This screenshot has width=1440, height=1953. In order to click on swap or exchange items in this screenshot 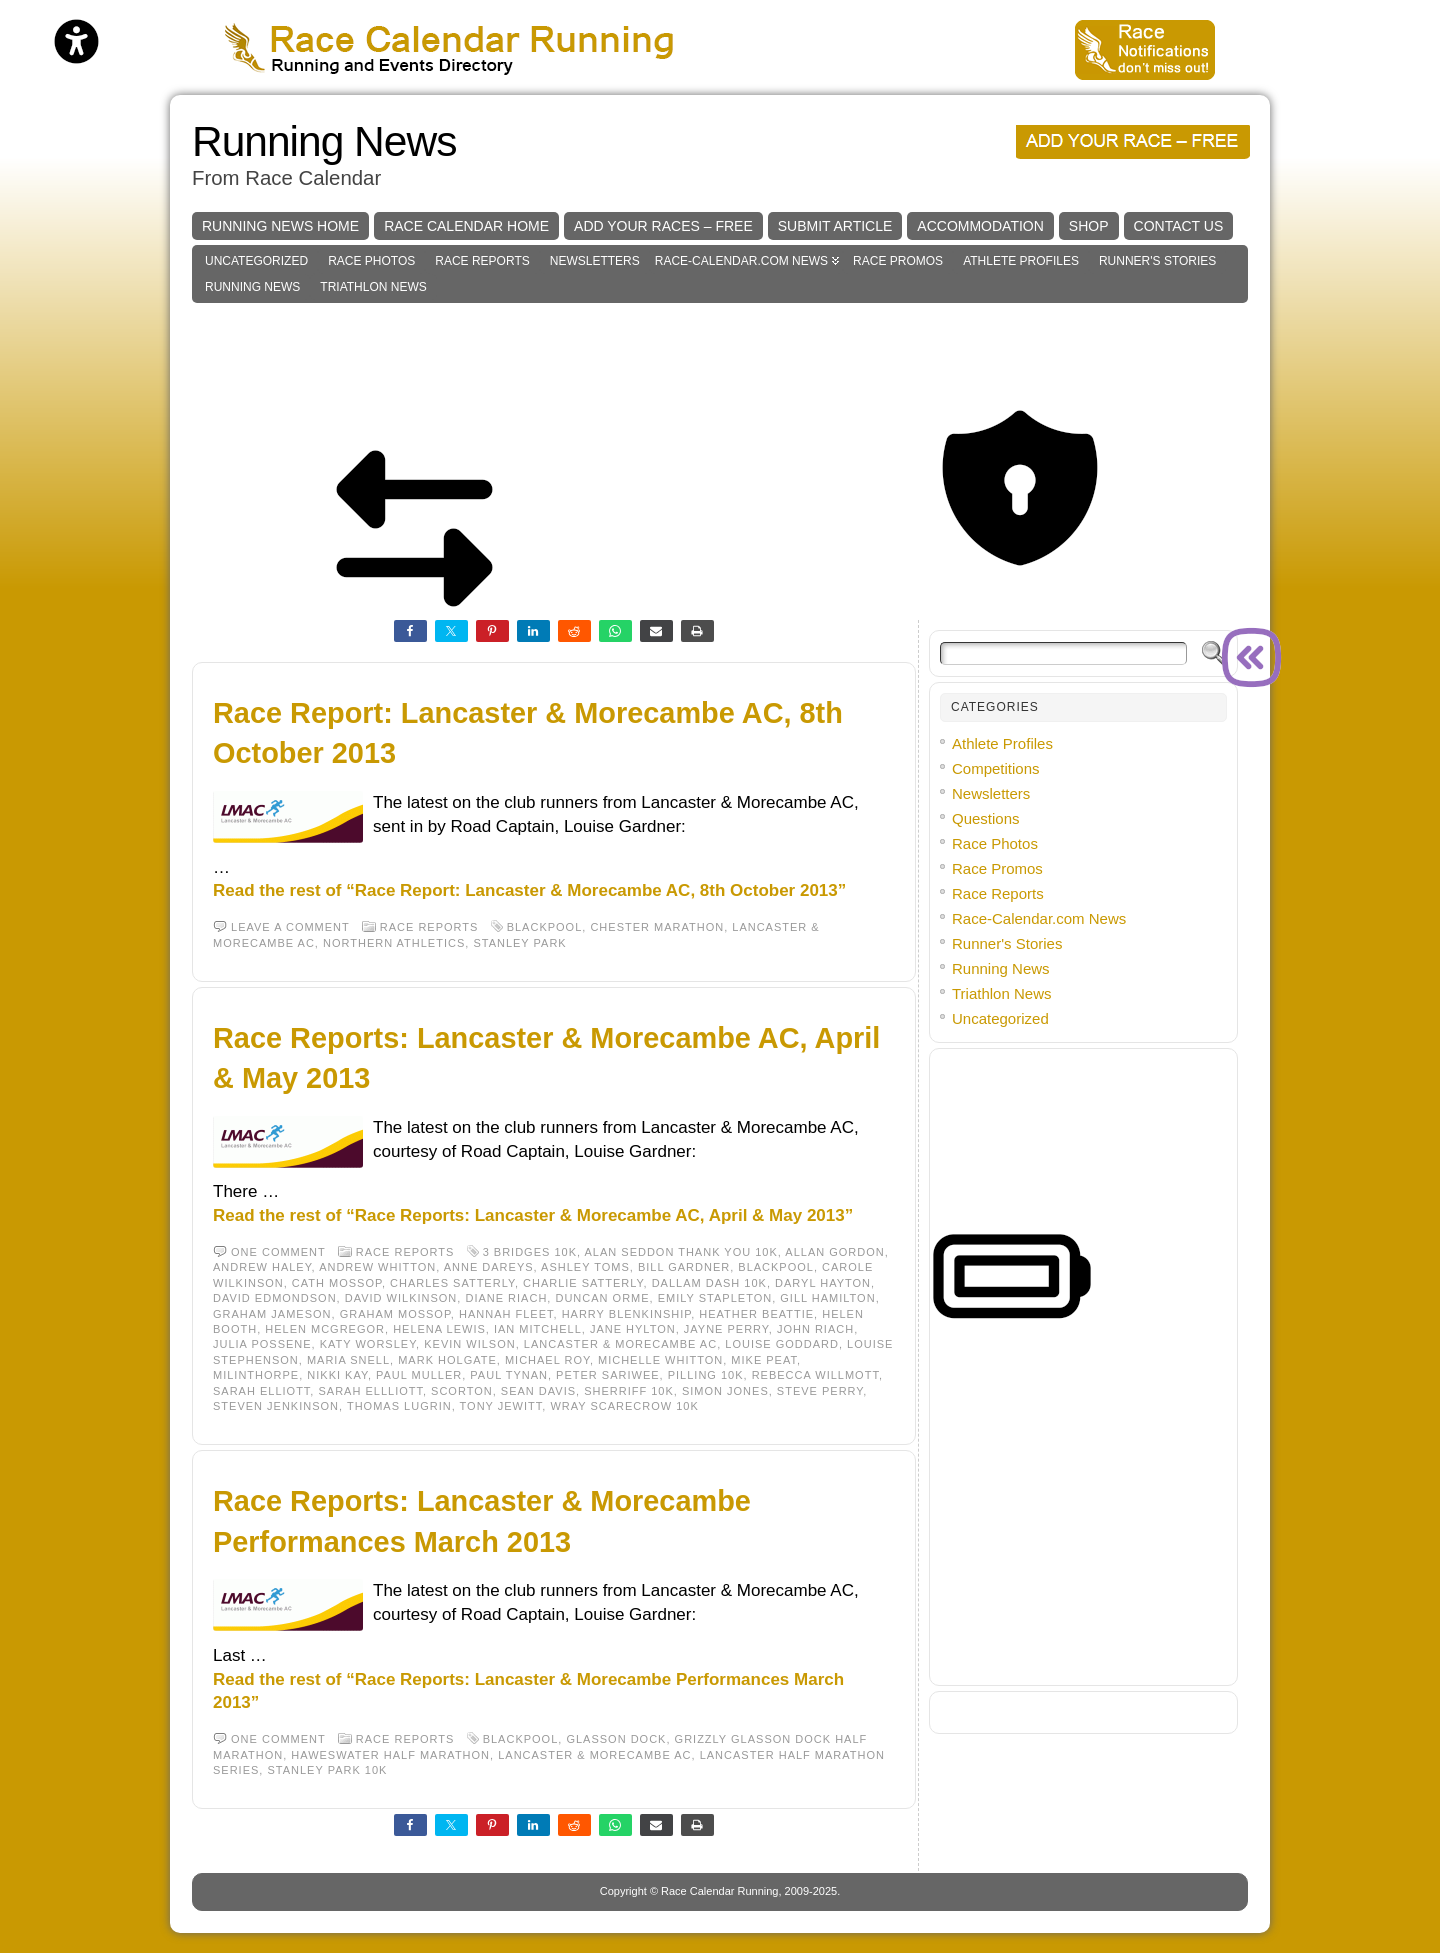, I will do `click(414, 528)`.